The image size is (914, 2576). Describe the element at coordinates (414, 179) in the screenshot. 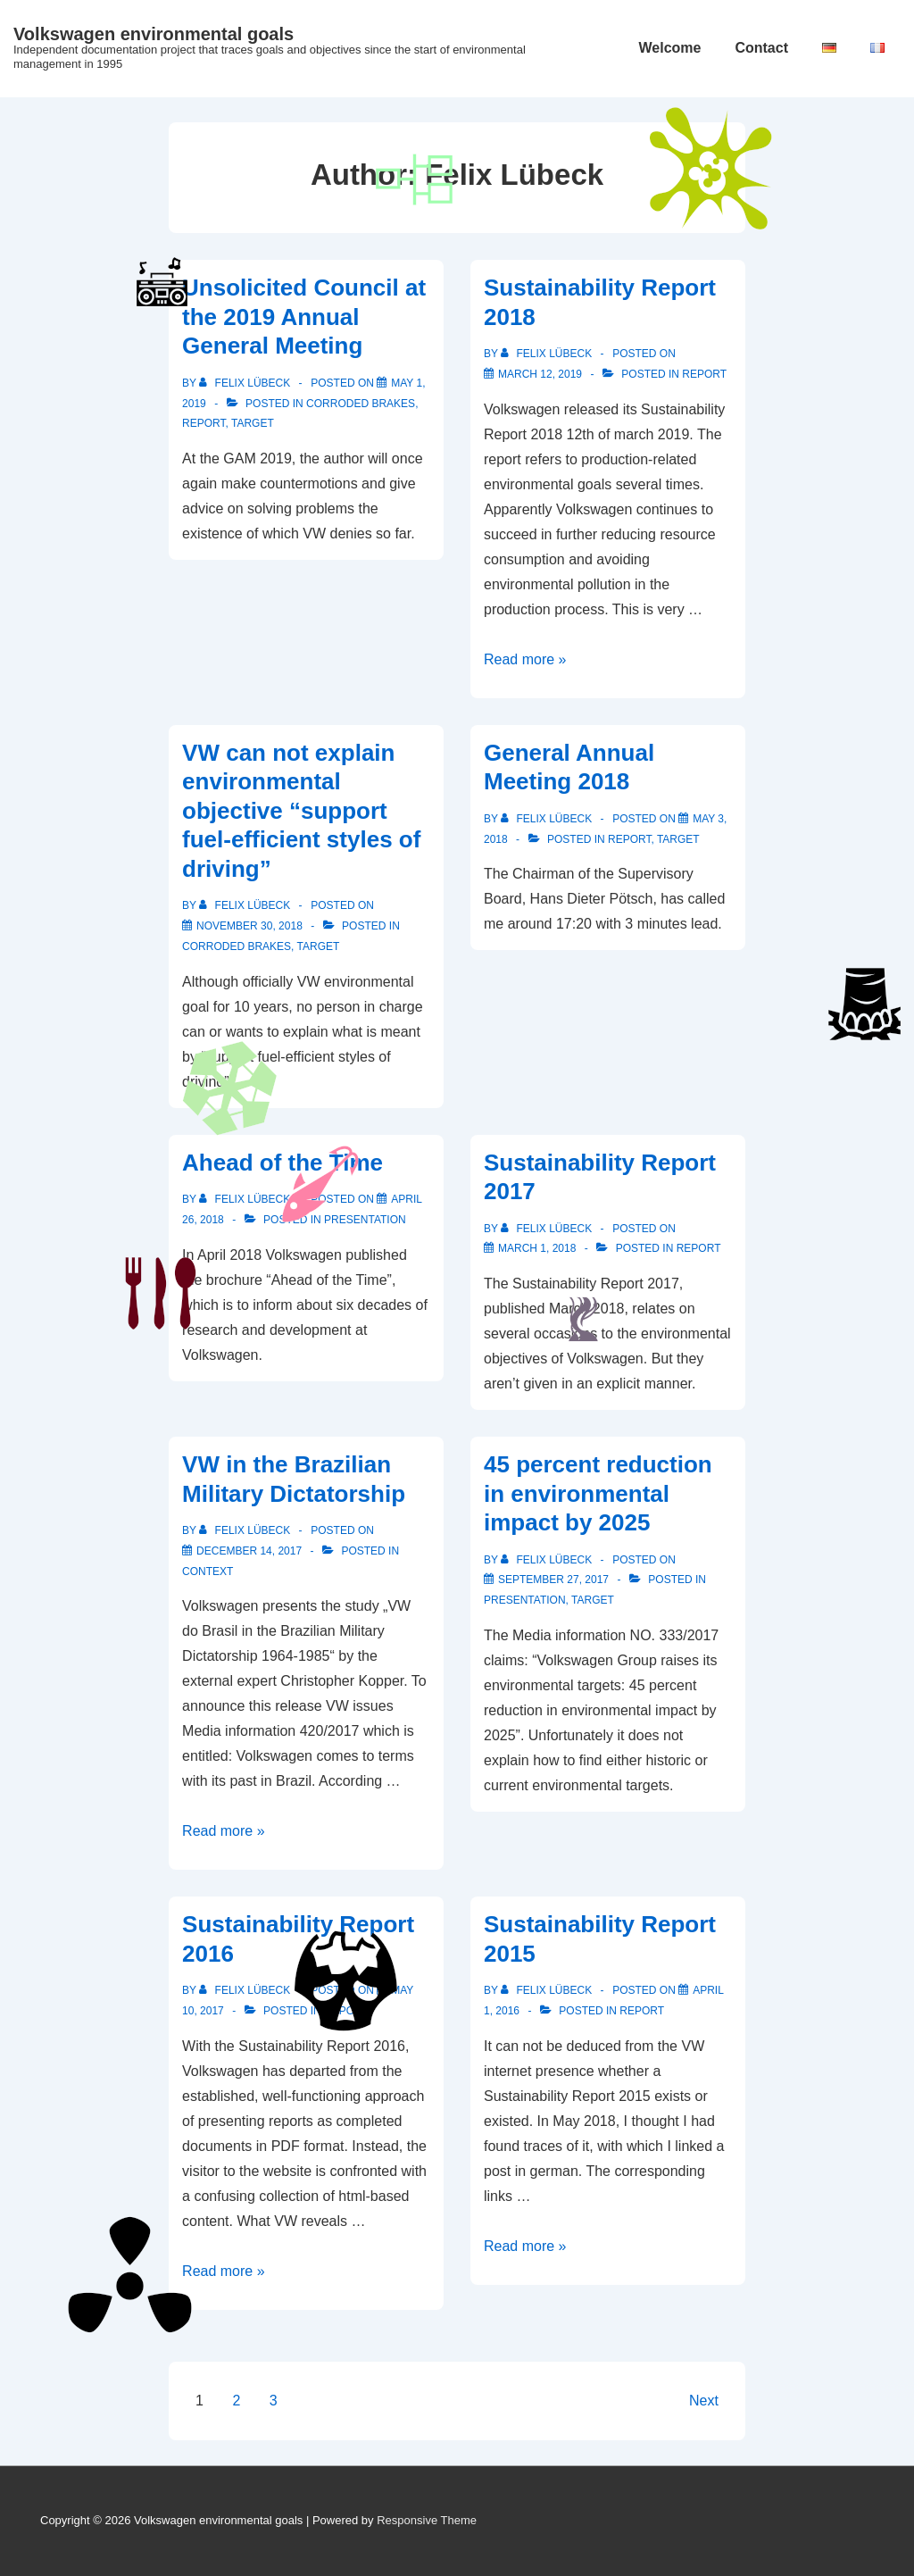

I see `expand or collapse a hierarchical tree view` at that location.